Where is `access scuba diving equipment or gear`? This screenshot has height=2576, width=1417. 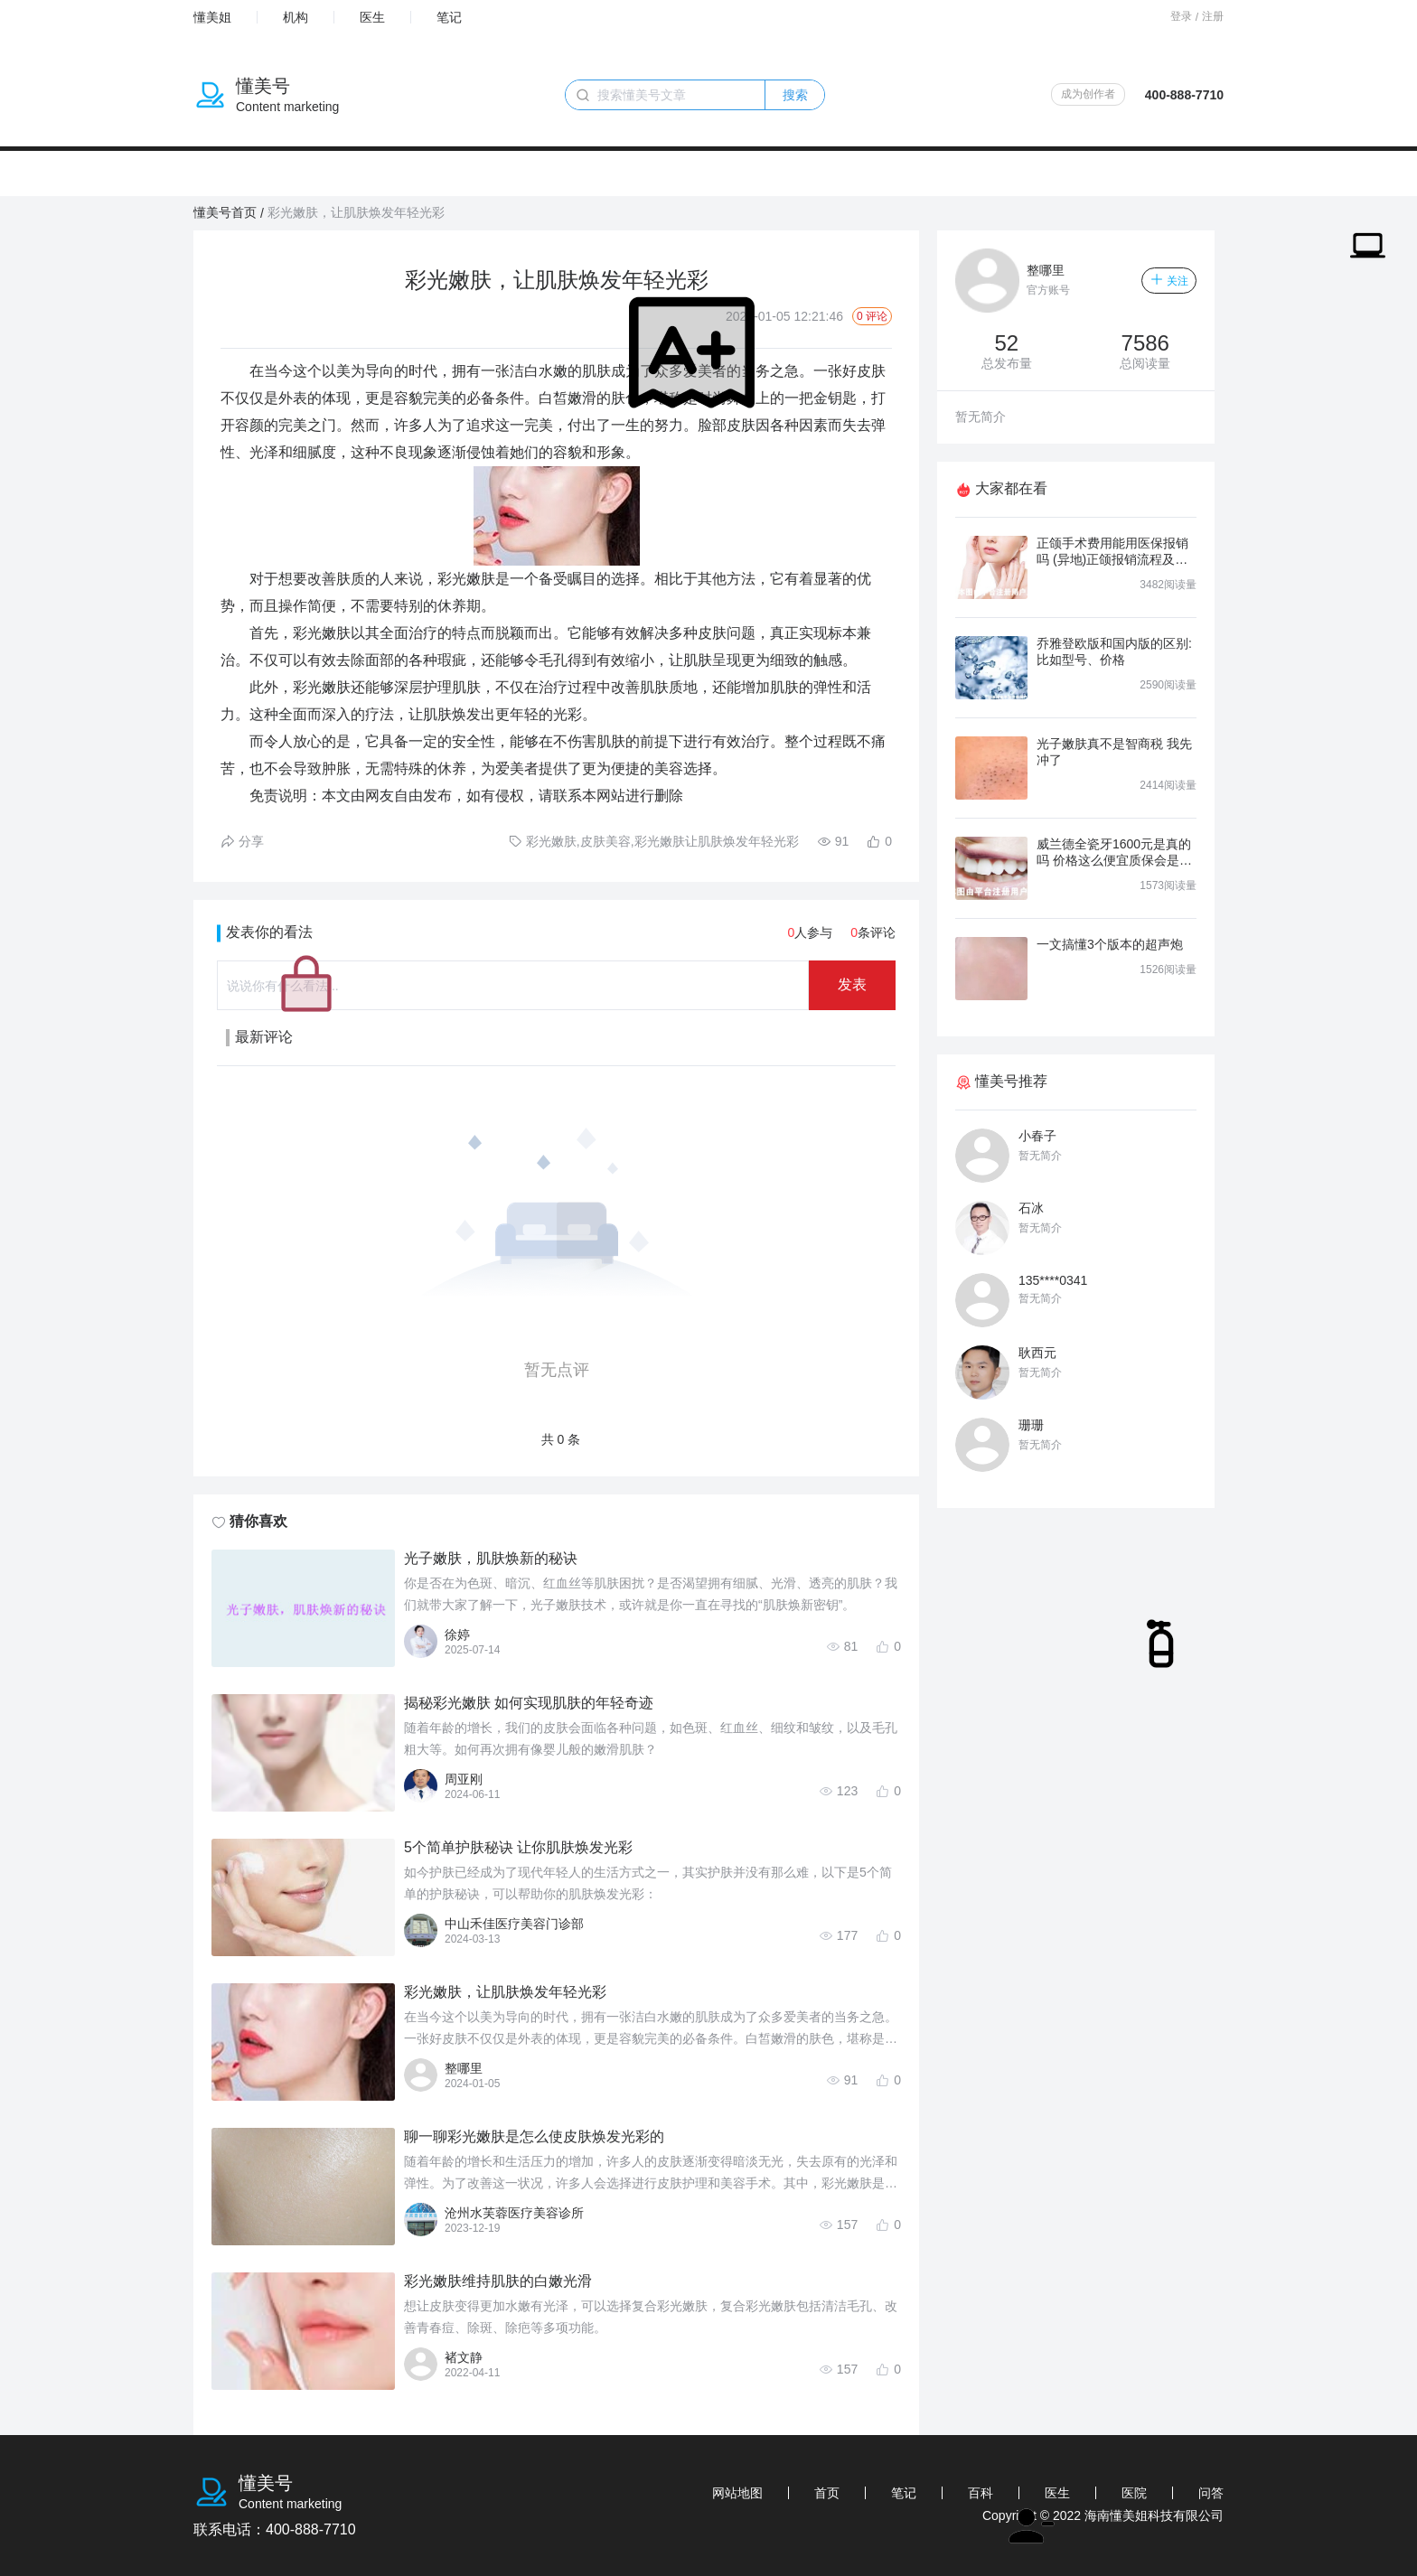
access scuba diving equipment or gear is located at coordinates (1161, 1644).